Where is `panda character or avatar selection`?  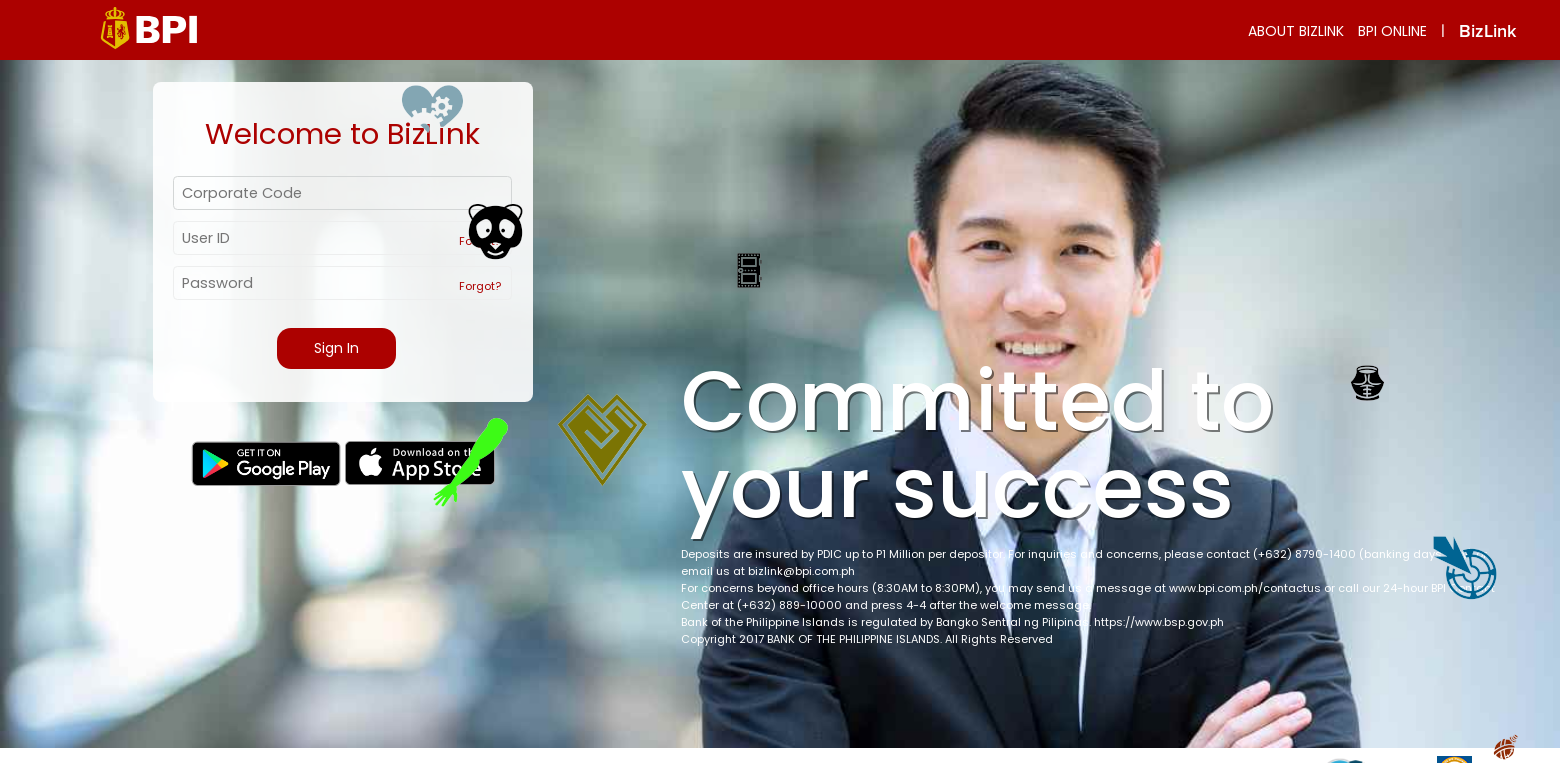
panda character or avatar selection is located at coordinates (495, 232).